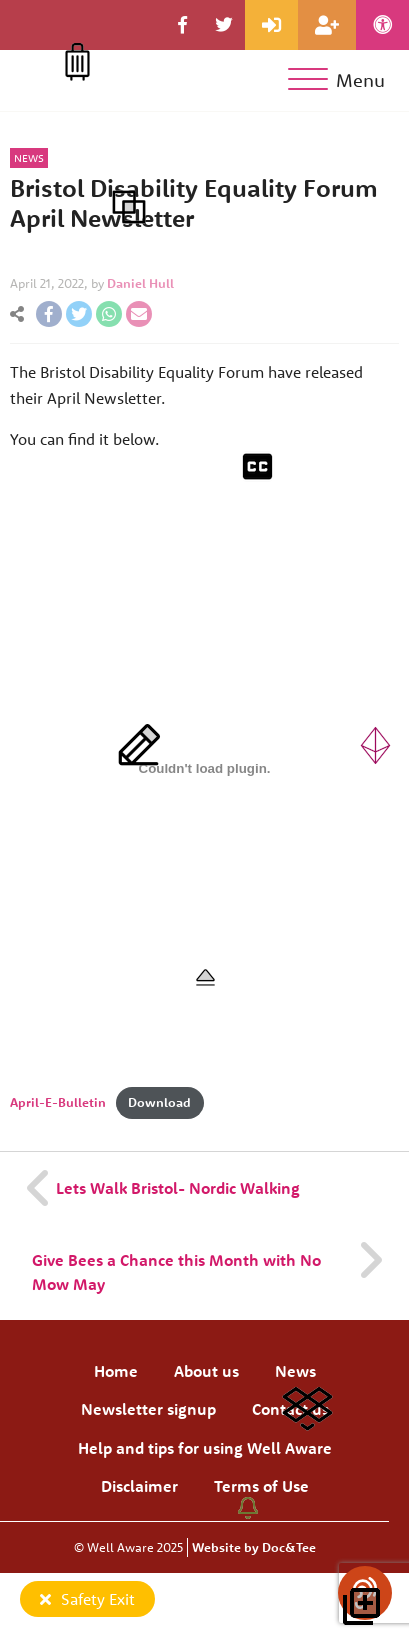 The height and width of the screenshot is (1637, 409). What do you see at coordinates (361, 1606) in the screenshot?
I see `add item to your library` at bounding box center [361, 1606].